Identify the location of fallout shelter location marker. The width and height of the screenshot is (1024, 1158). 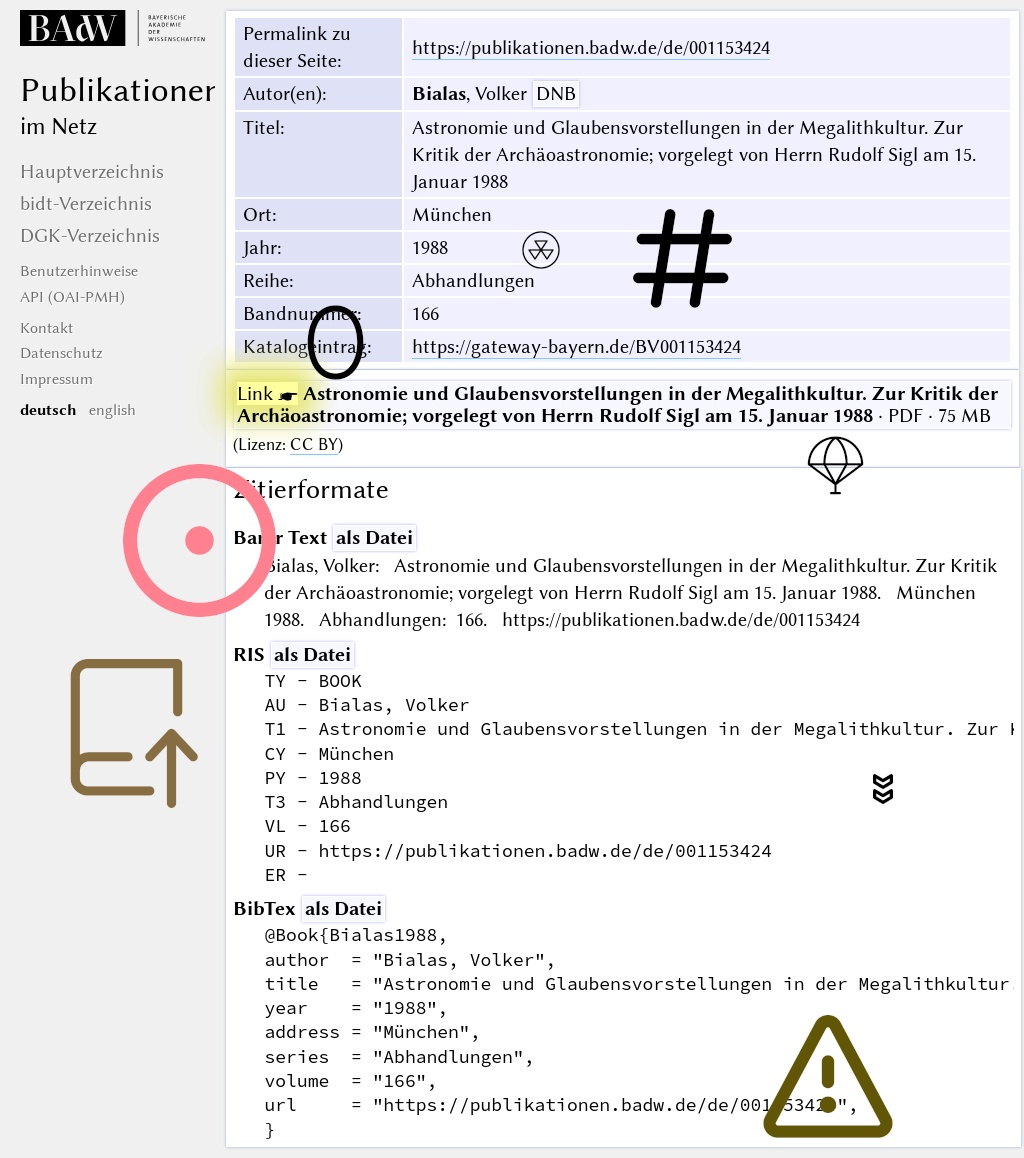
(541, 250).